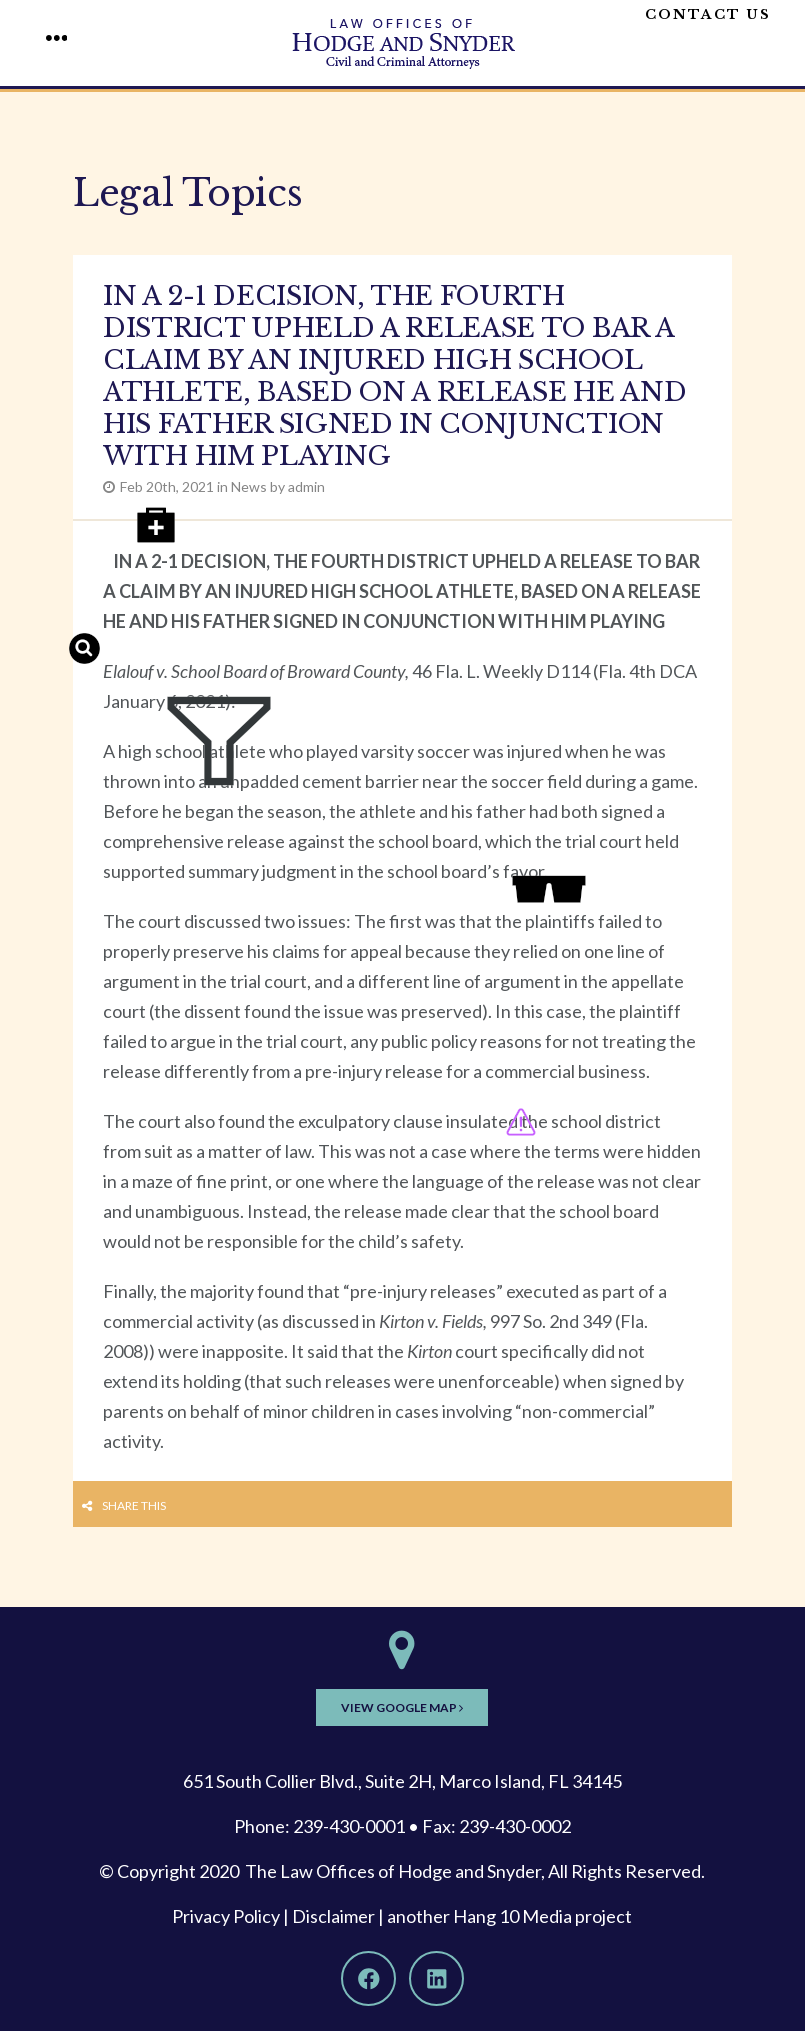  I want to click on filter or sort list items, so click(219, 741).